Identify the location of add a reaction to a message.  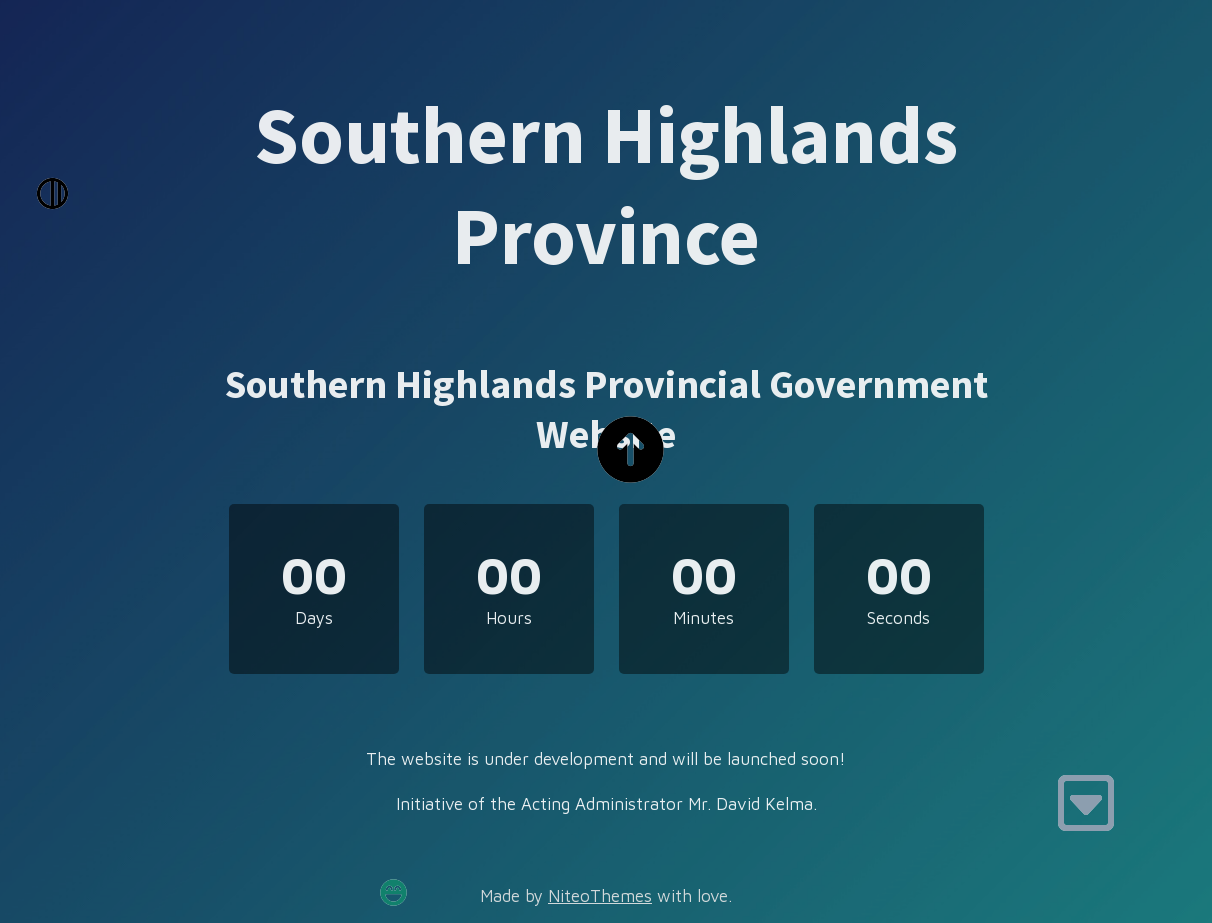
(393, 892).